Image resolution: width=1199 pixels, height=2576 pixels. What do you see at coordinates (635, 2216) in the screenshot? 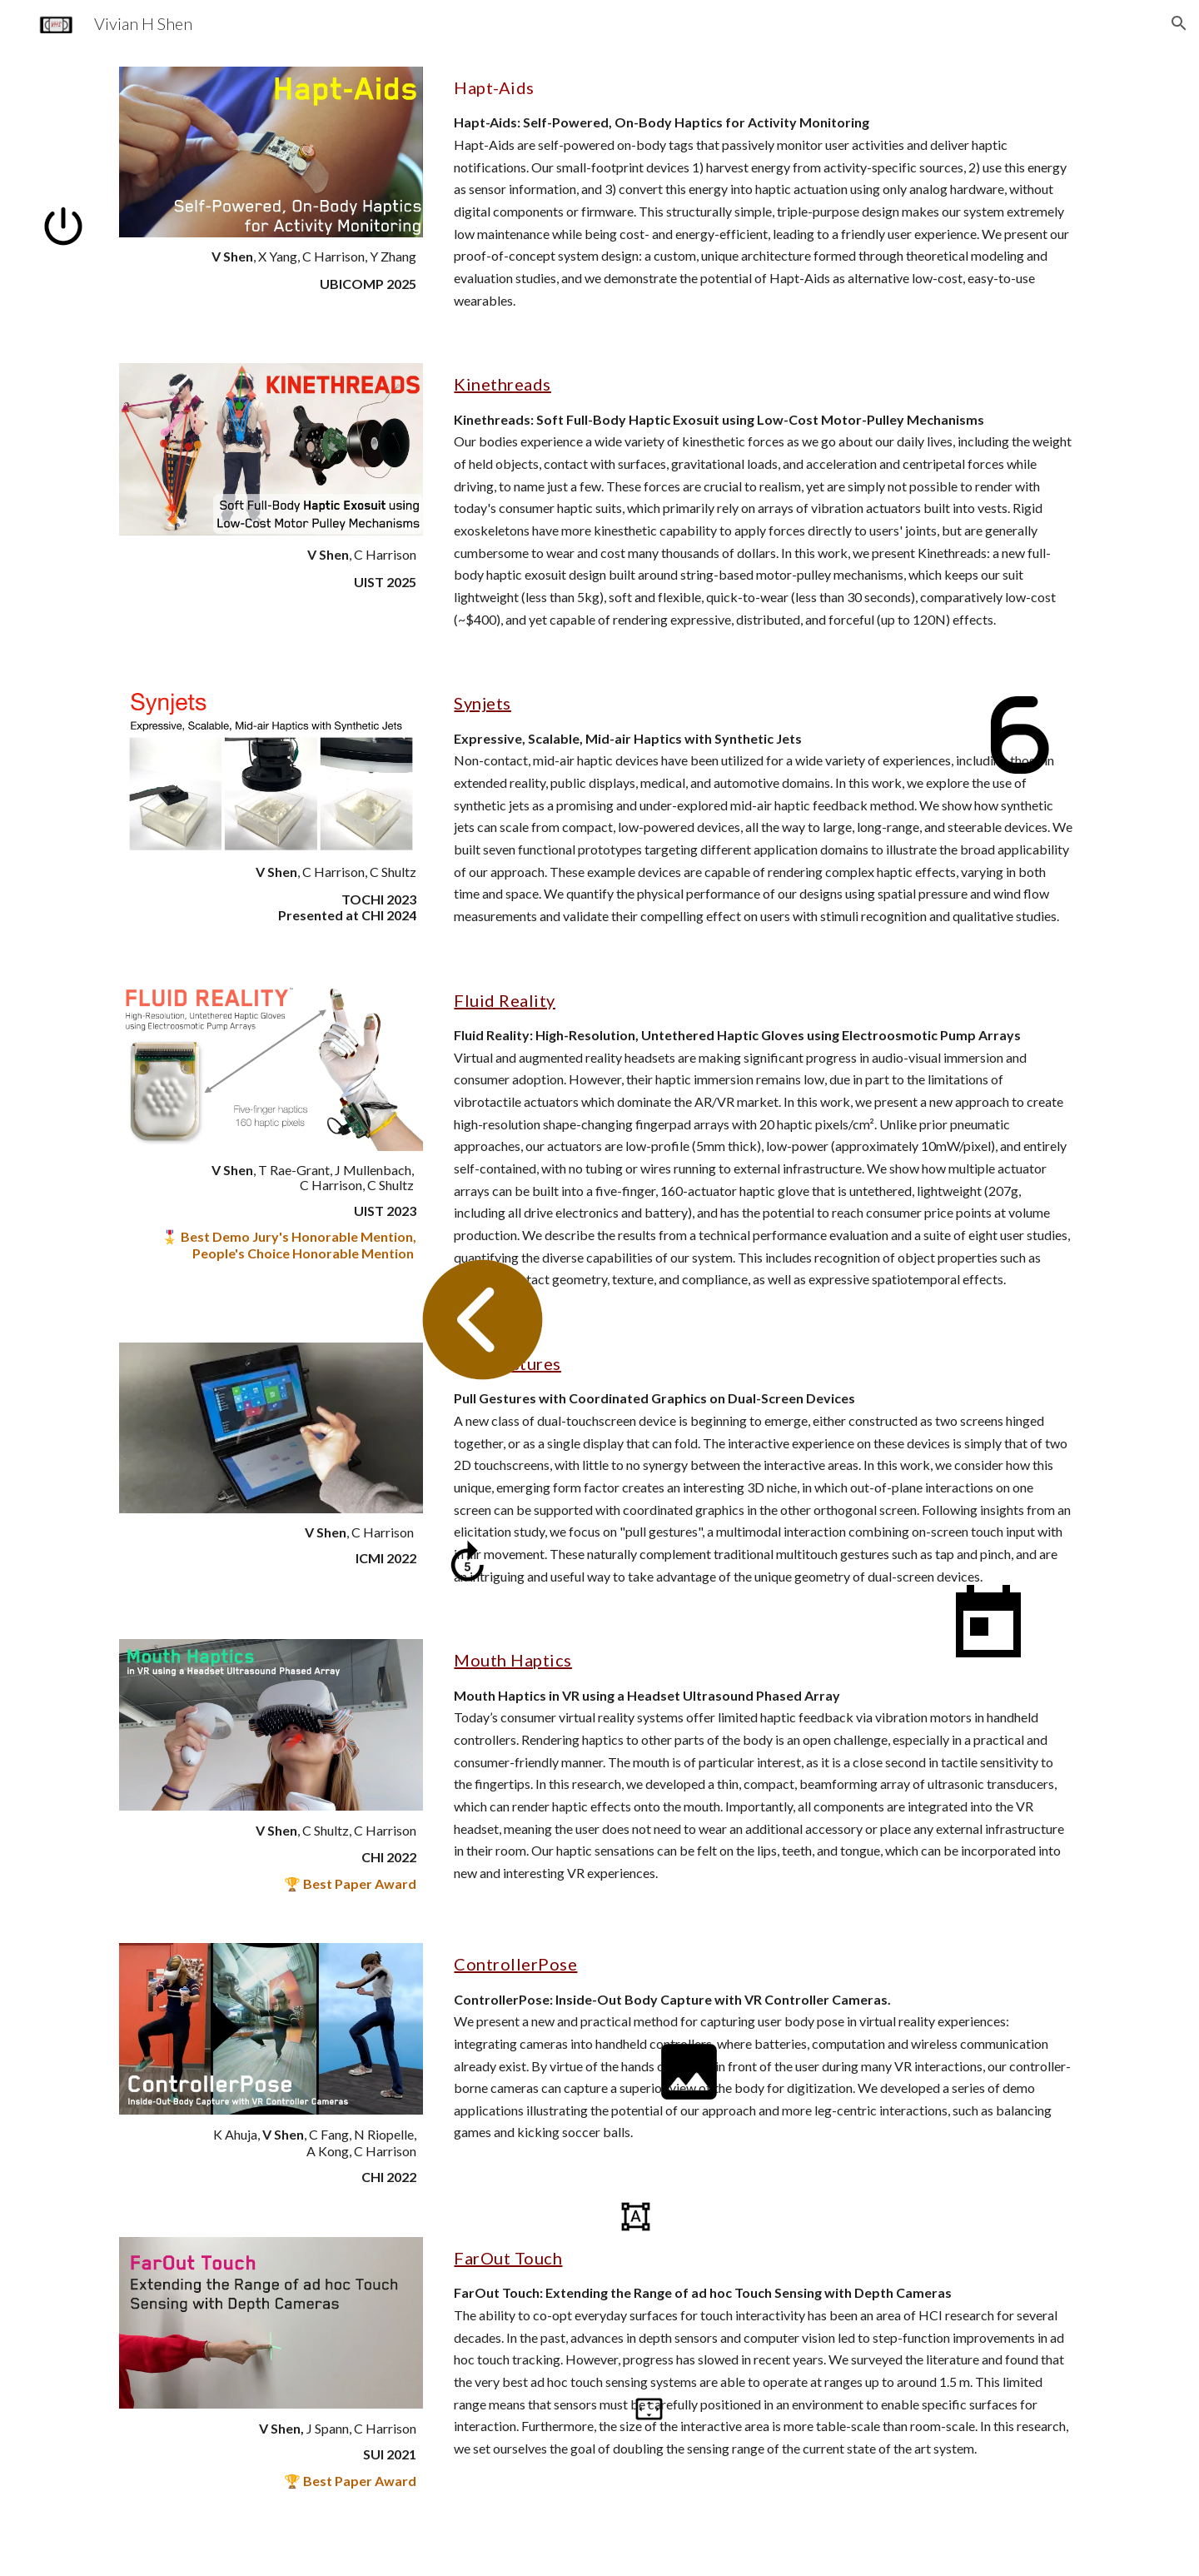
I see `format or edit text box properties` at bounding box center [635, 2216].